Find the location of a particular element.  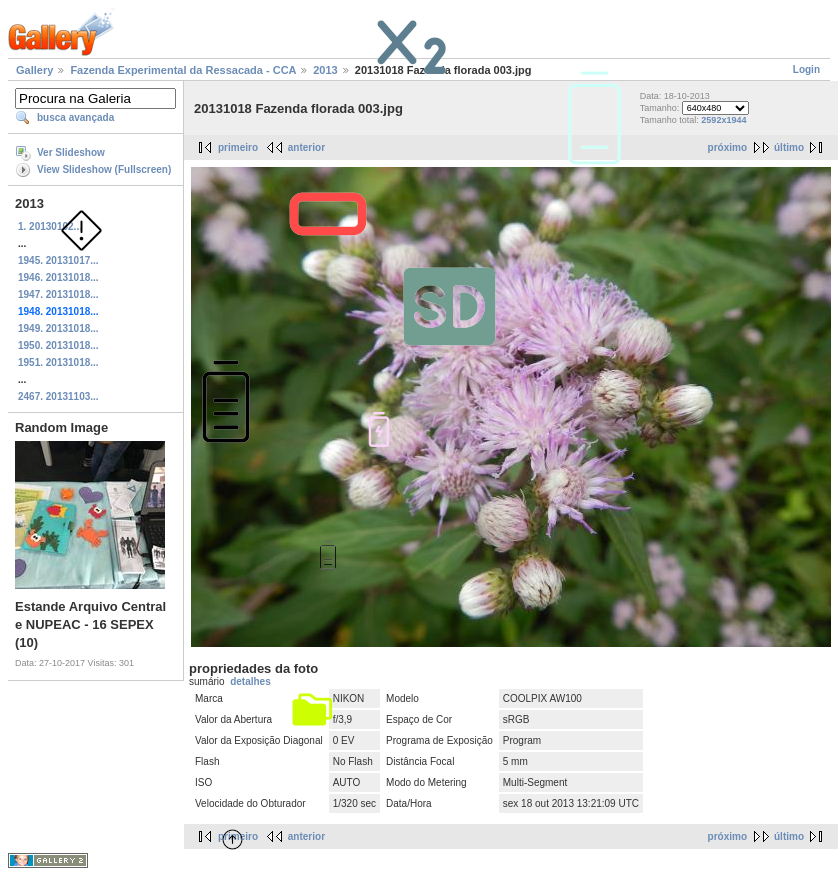

indicates standard definition video quality is located at coordinates (449, 306).